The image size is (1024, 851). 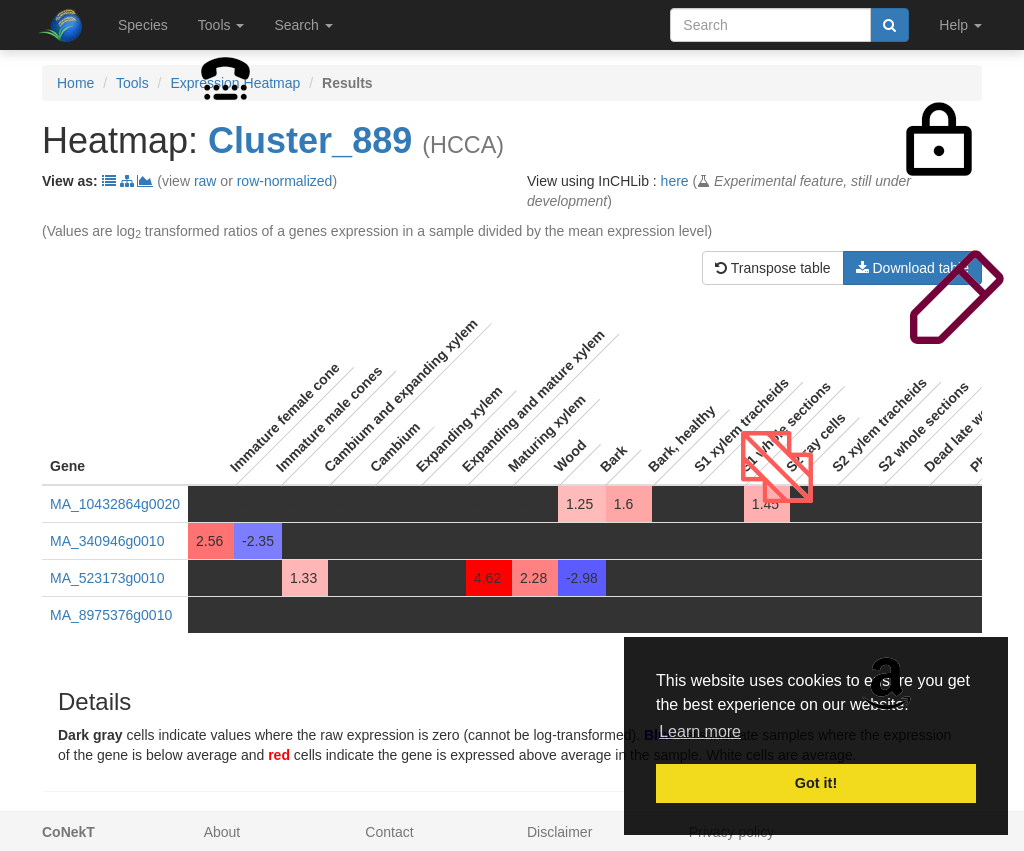 I want to click on open the Amazon app or website, so click(x=886, y=683).